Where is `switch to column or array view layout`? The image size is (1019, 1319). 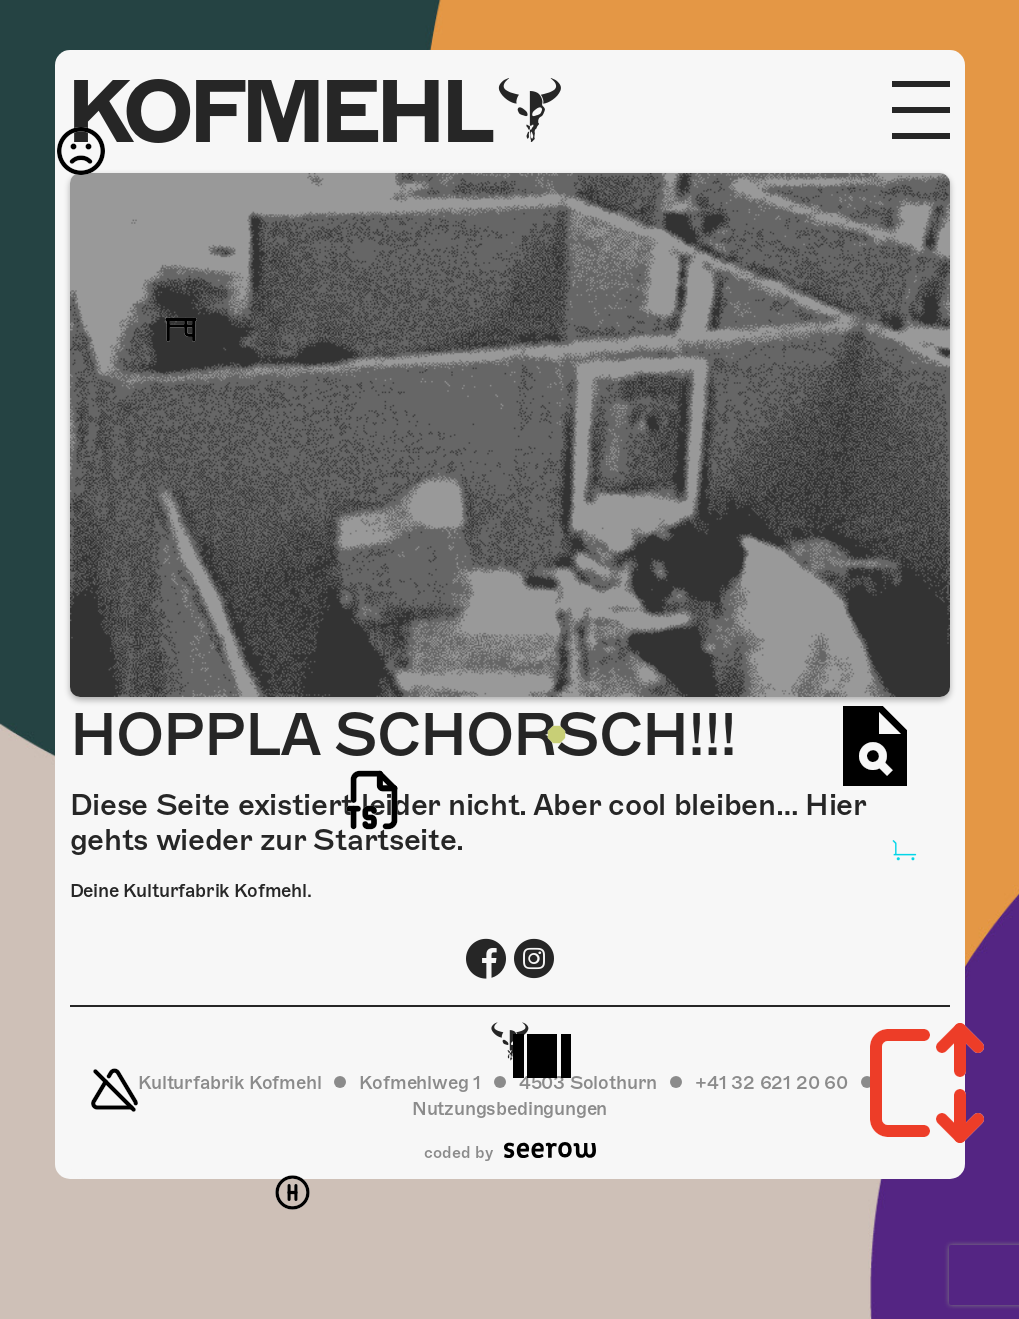
switch to column or array view layout is located at coordinates (540, 1057).